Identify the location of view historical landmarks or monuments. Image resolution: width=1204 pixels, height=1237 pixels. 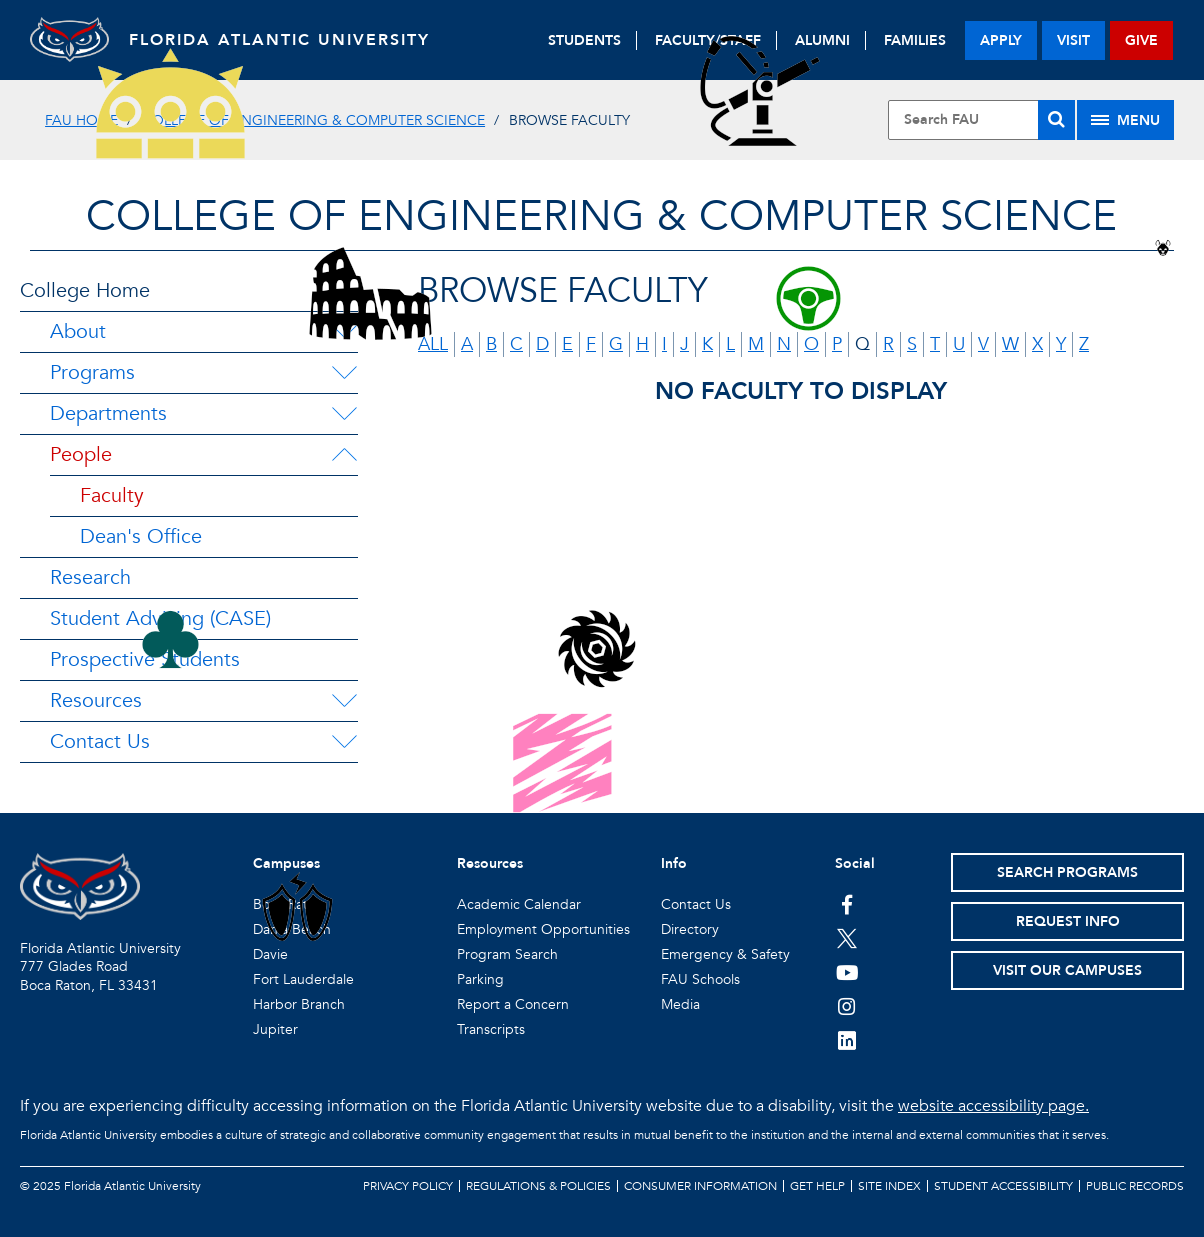
(370, 293).